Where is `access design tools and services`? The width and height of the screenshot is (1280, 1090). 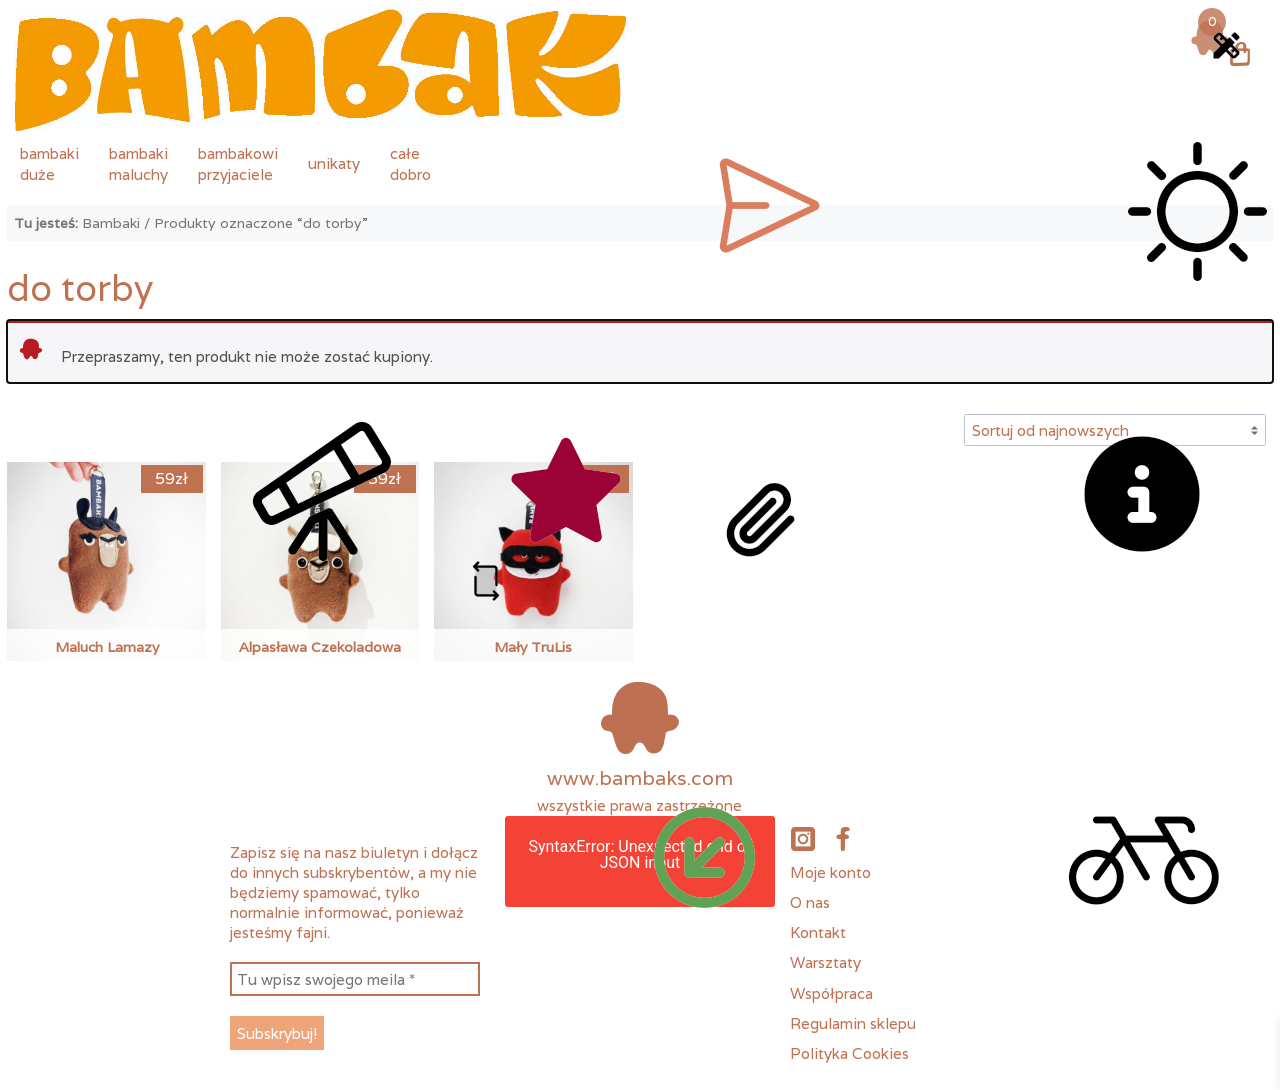
access design tools and services is located at coordinates (1226, 45).